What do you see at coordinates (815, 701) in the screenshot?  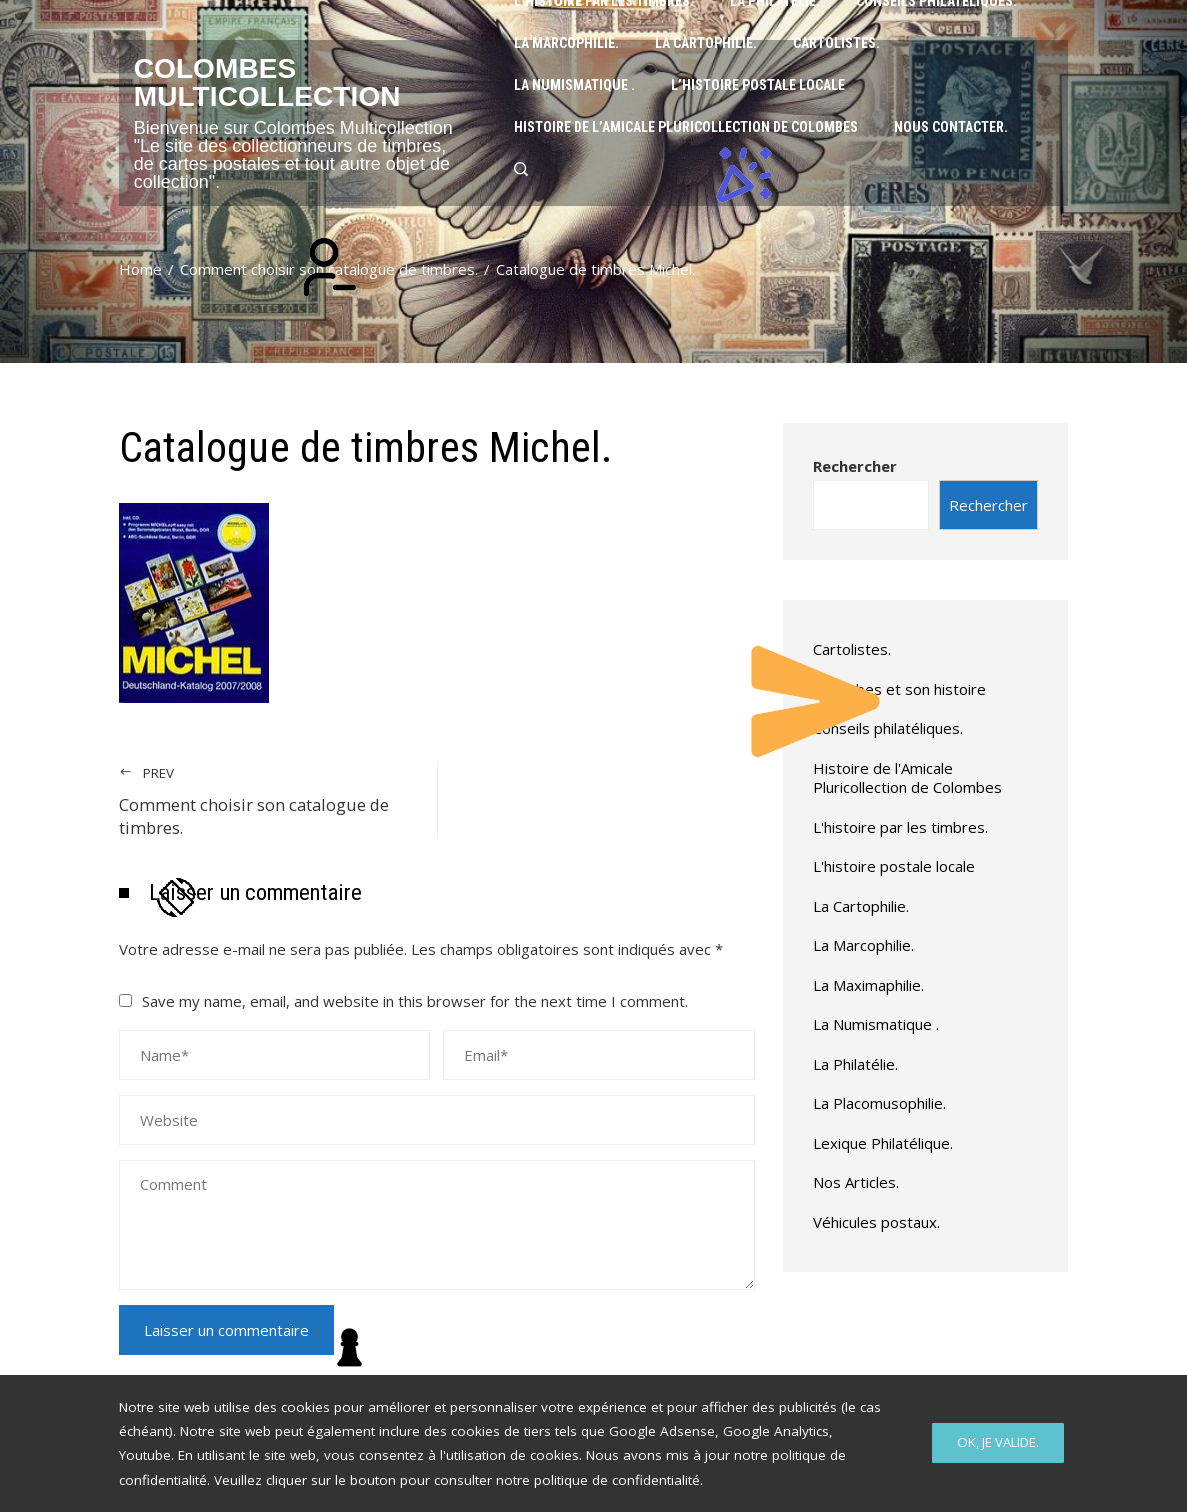 I see `send a message` at bounding box center [815, 701].